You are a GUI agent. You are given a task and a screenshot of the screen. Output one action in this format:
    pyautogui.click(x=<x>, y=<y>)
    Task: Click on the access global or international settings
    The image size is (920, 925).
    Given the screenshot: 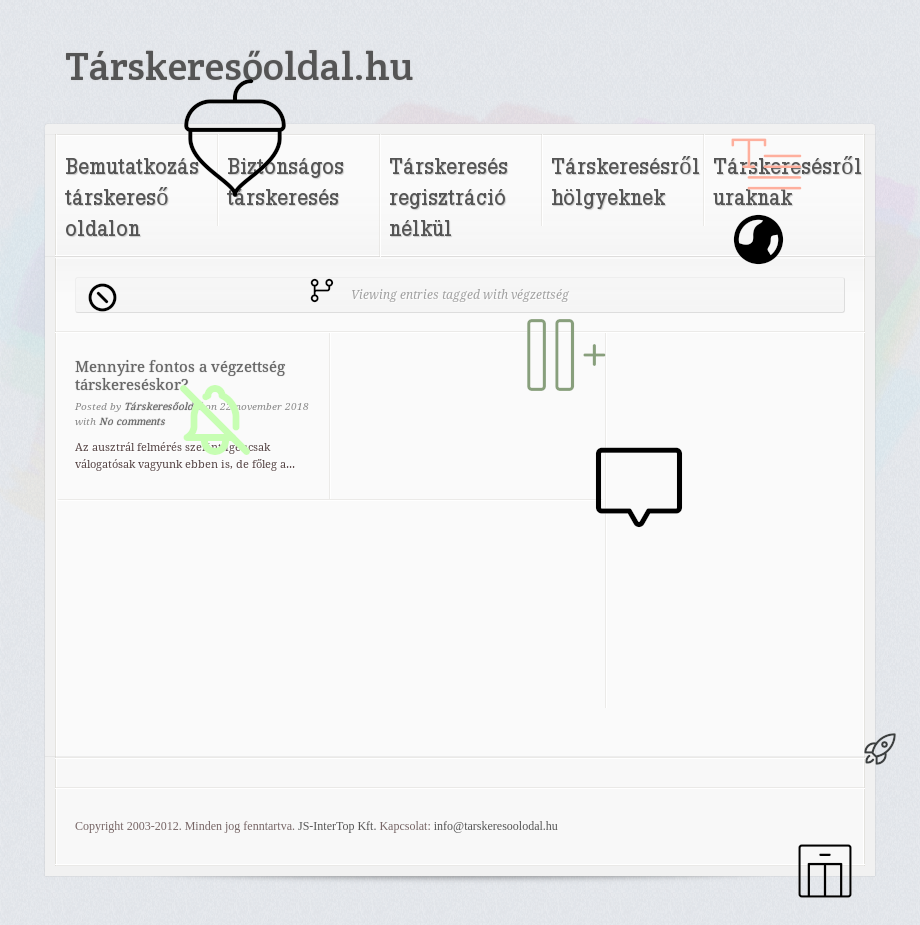 What is the action you would take?
    pyautogui.click(x=758, y=239)
    